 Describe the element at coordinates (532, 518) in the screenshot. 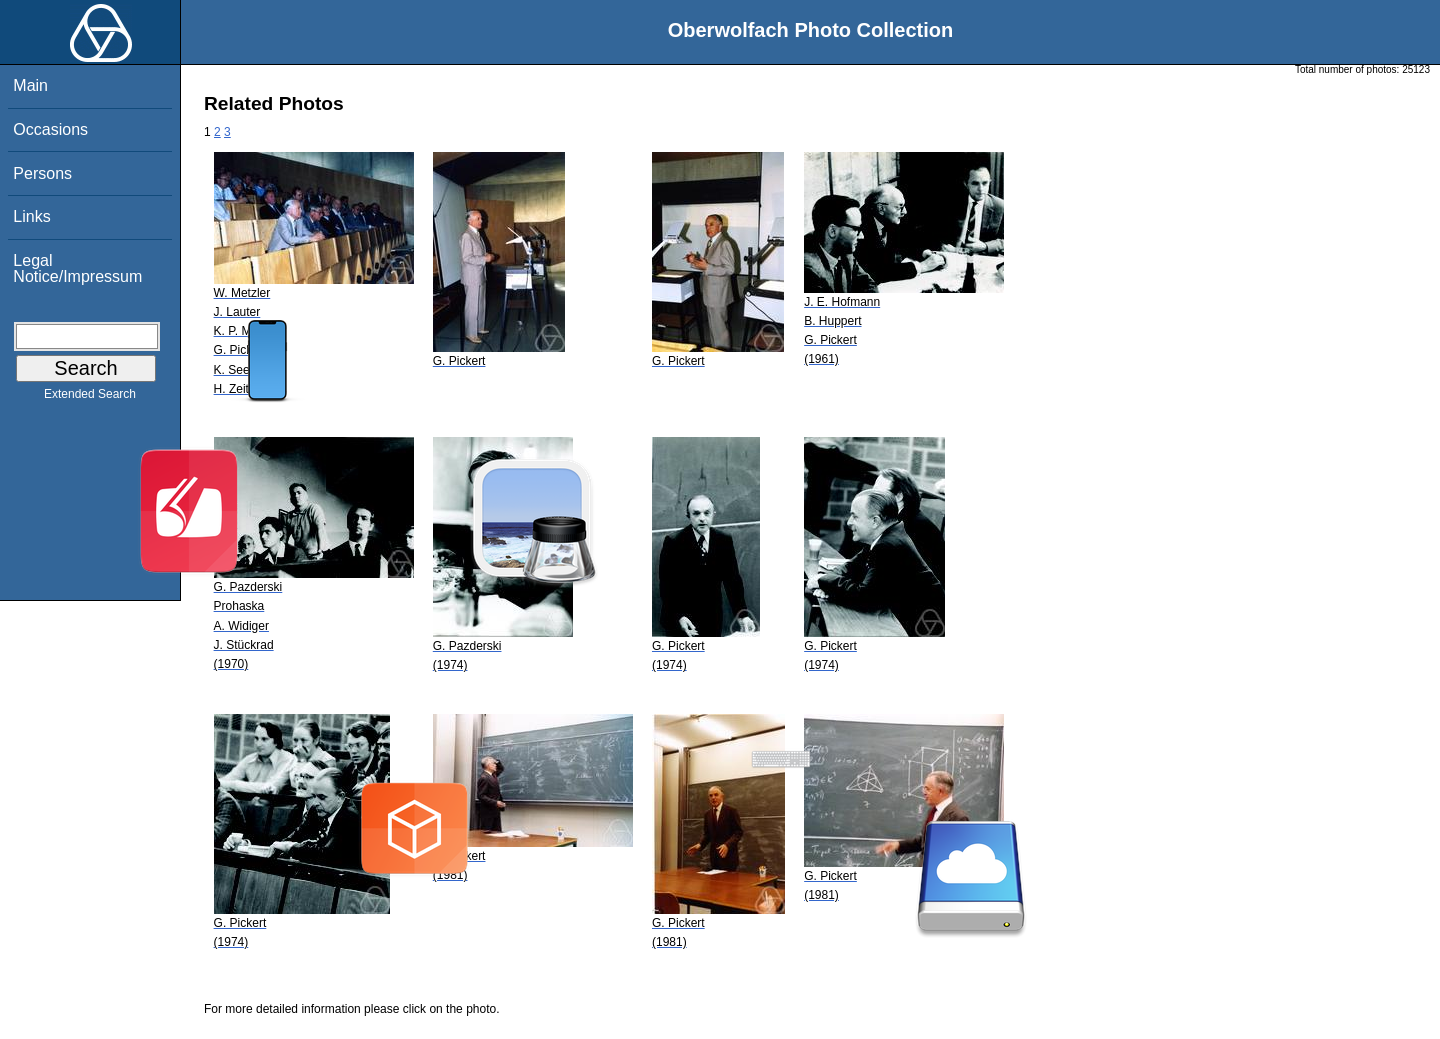

I see `open preview app to view images and PDFs` at that location.